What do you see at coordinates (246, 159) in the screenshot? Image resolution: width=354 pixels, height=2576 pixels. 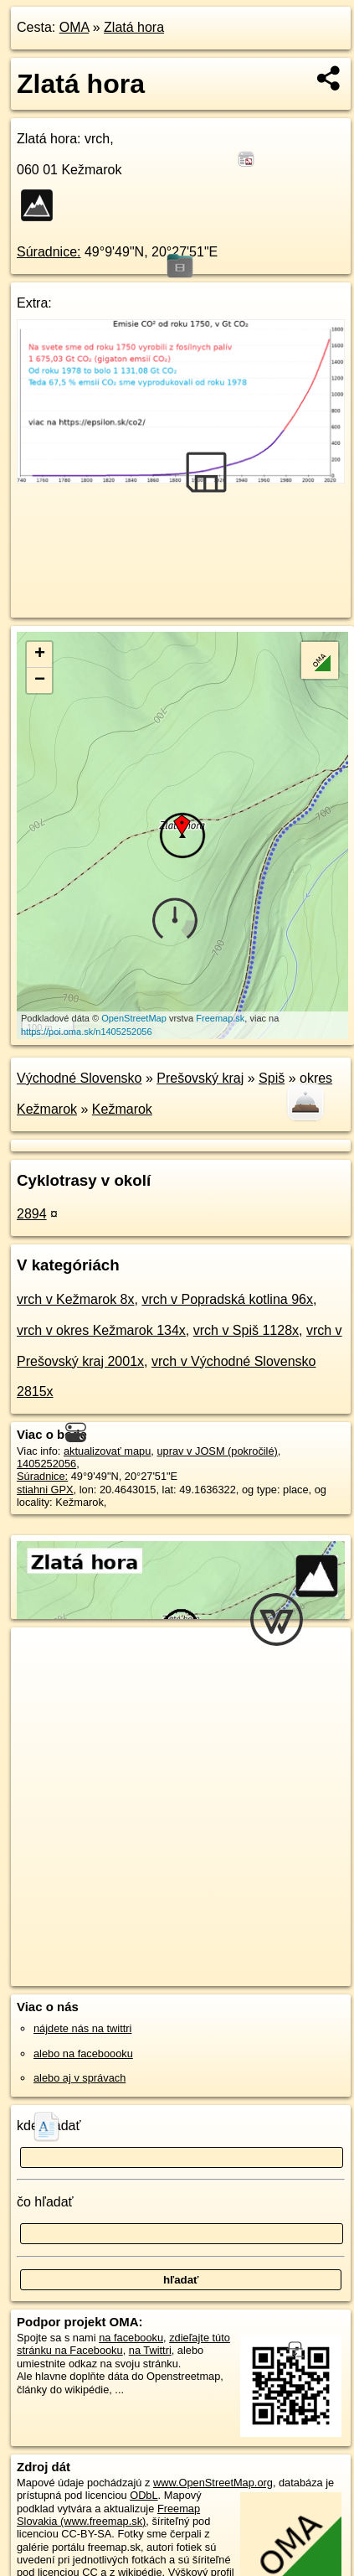 I see `access ad blocker settings in your web browser` at bounding box center [246, 159].